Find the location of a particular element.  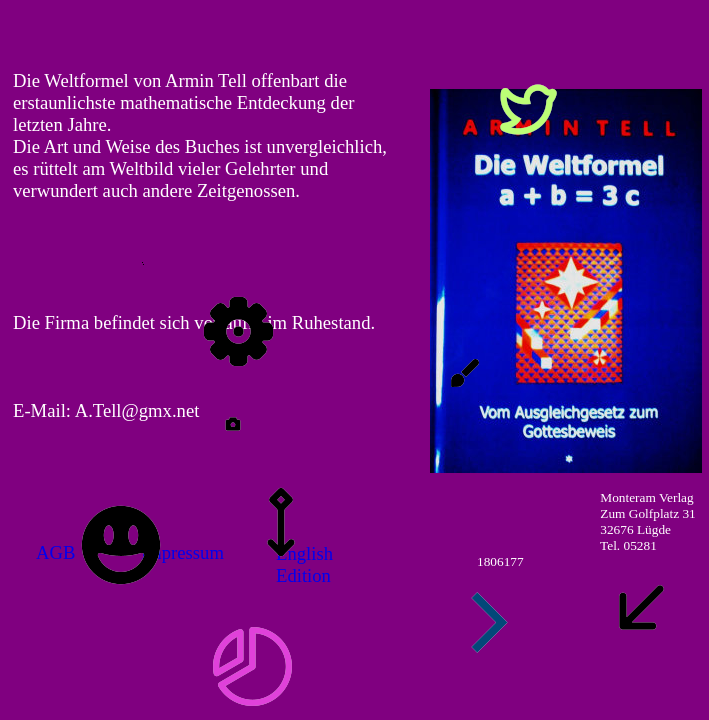

view analytics or statistics breakdown is located at coordinates (252, 666).